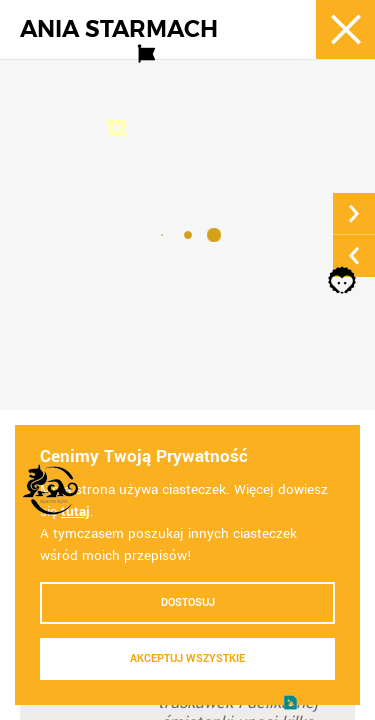 The width and height of the screenshot is (375, 720). I want to click on view image file, so click(290, 702).